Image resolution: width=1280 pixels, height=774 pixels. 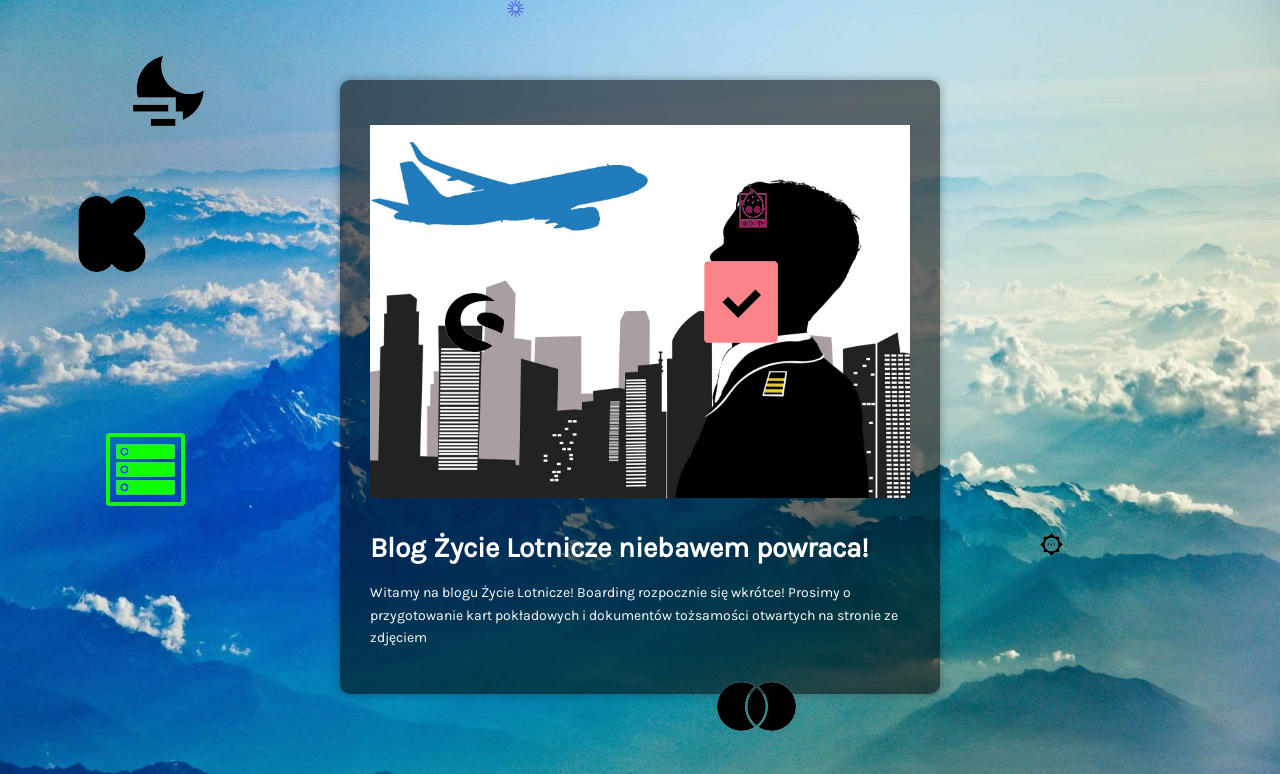 What do you see at coordinates (756, 706) in the screenshot?
I see `pay with mastercard` at bounding box center [756, 706].